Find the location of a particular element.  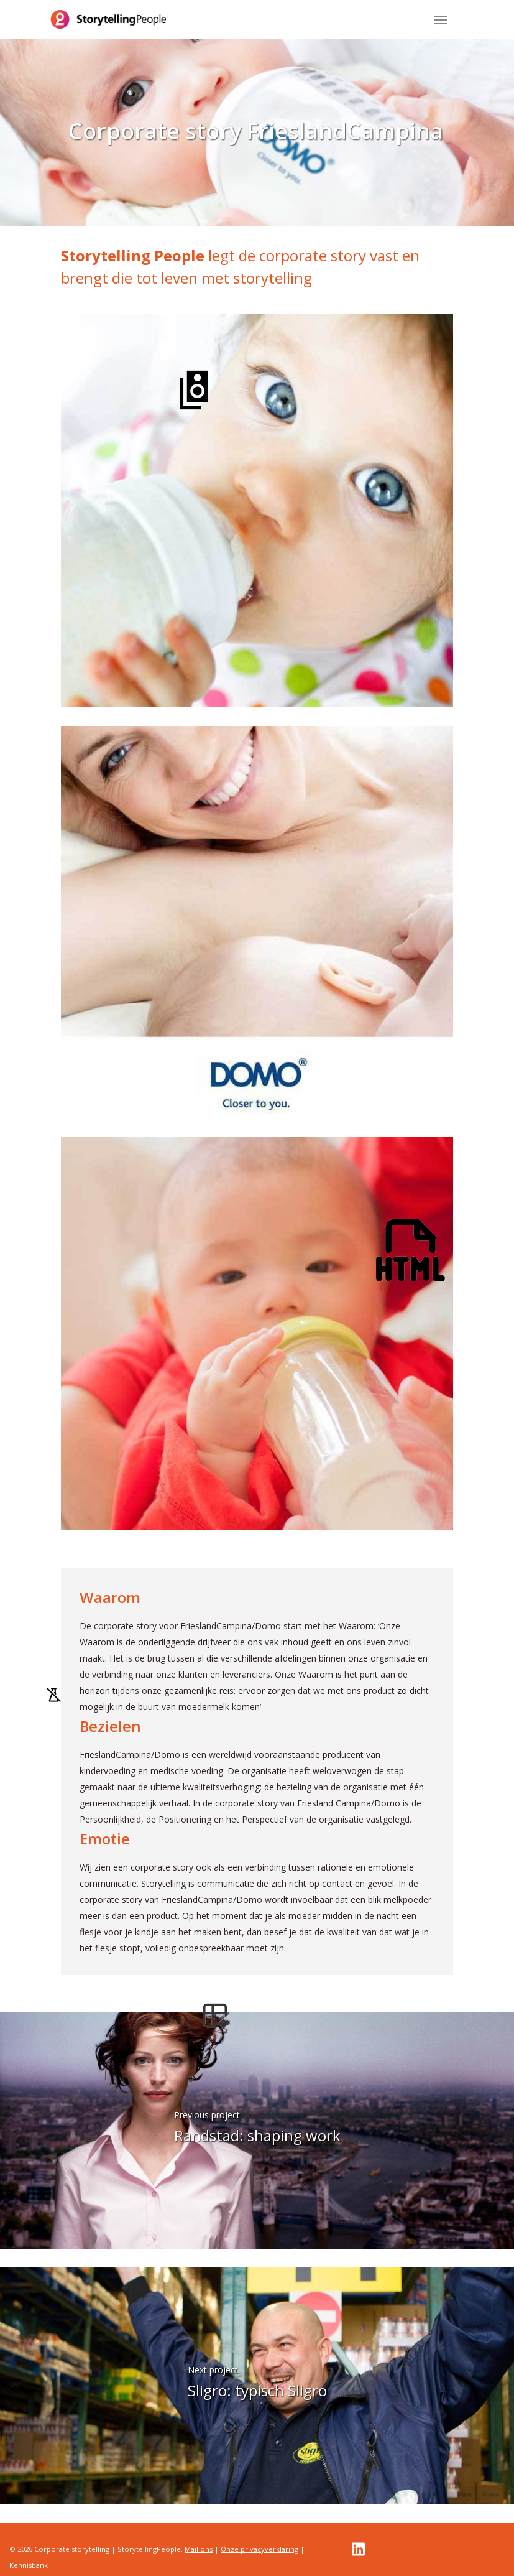

generate table with AI assistance is located at coordinates (215, 2016).